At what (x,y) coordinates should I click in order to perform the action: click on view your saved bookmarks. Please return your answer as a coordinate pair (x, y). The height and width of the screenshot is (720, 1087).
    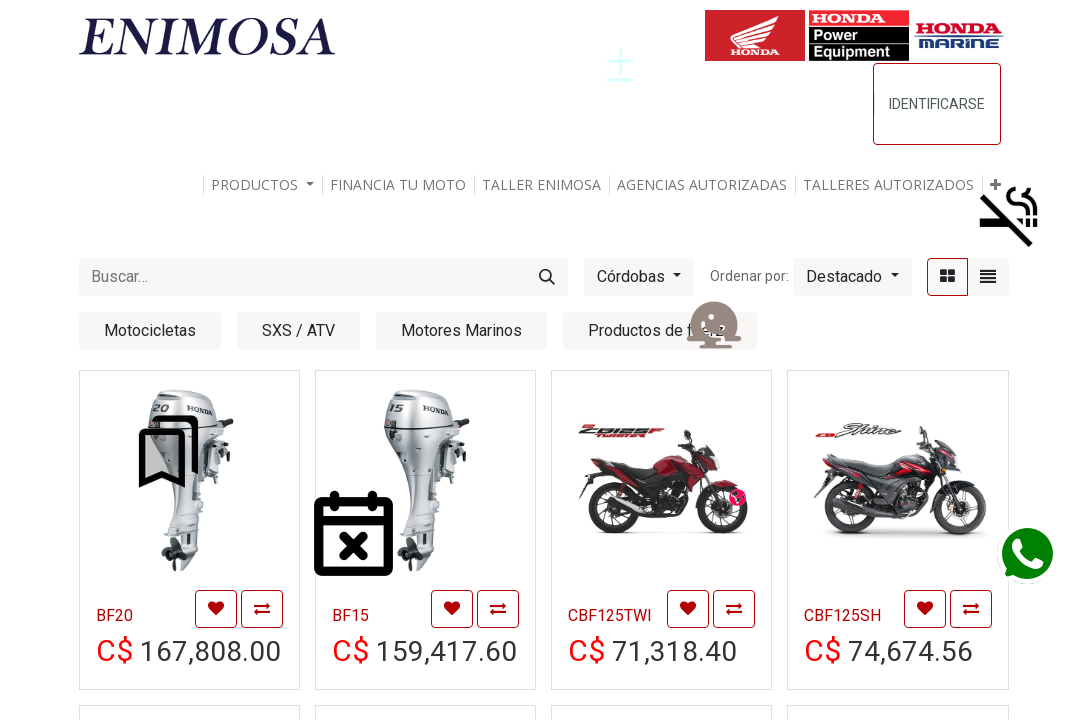
    Looking at the image, I should click on (168, 451).